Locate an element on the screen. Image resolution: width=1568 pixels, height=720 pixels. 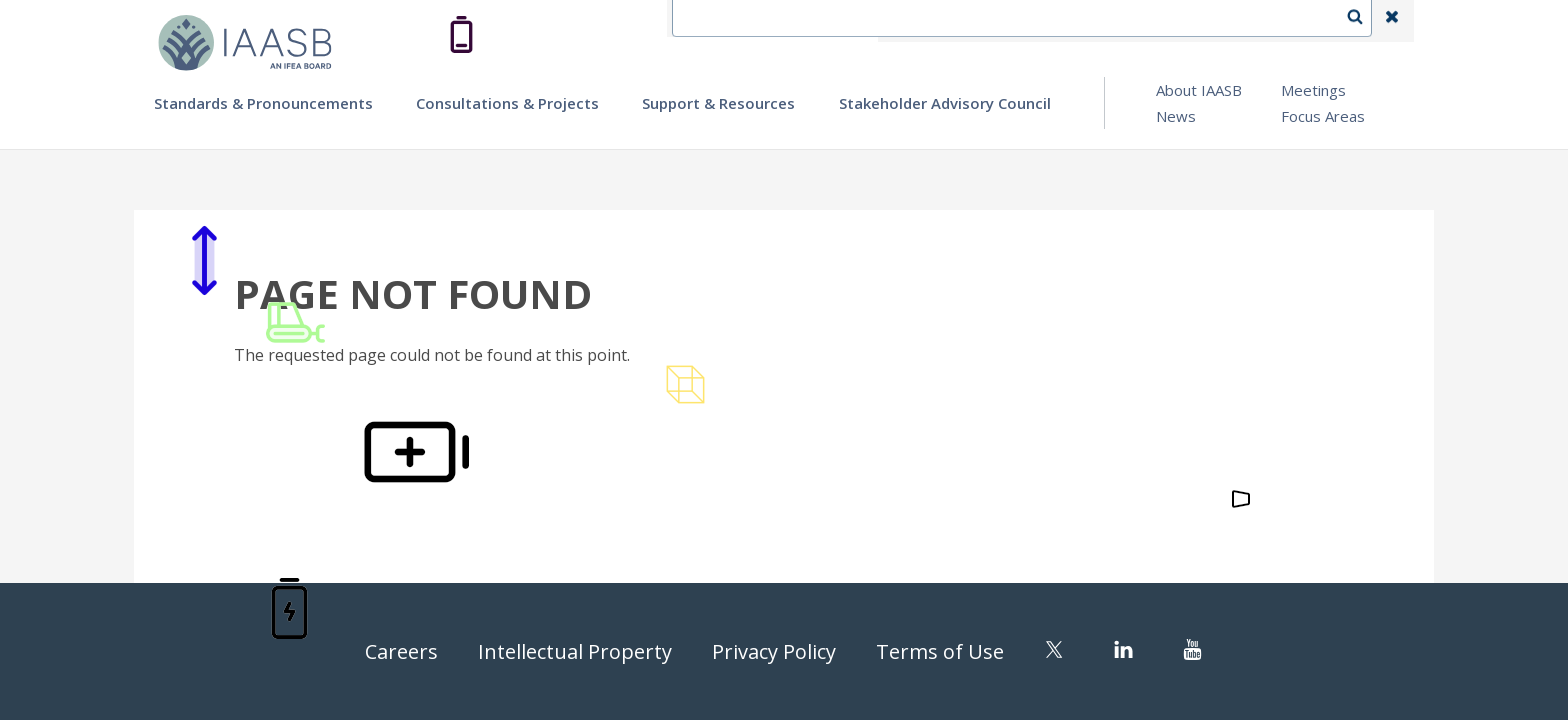
view 3D model or object is located at coordinates (685, 384).